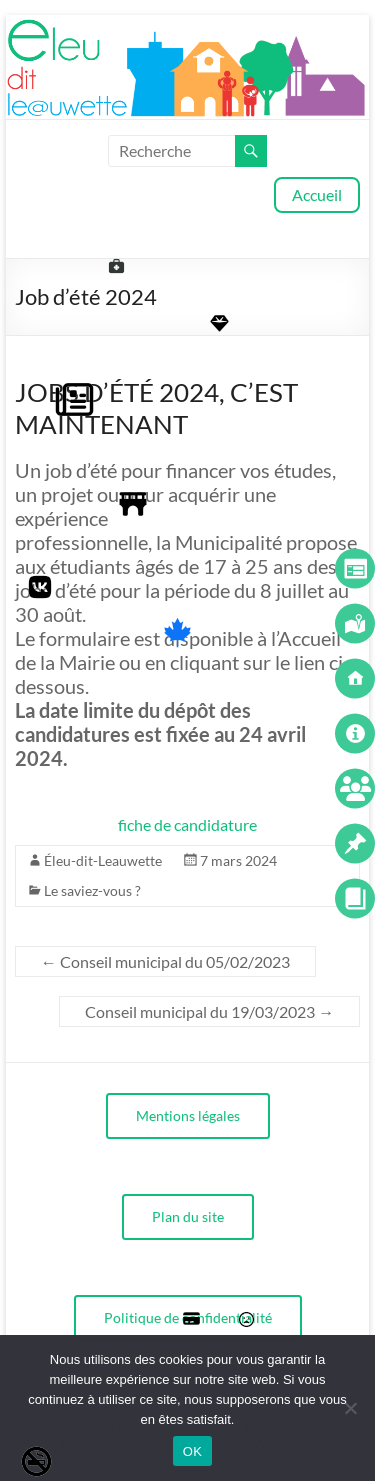 Image resolution: width=375 pixels, height=1481 pixels. Describe the element at coordinates (74, 399) in the screenshot. I see `view news or articles` at that location.